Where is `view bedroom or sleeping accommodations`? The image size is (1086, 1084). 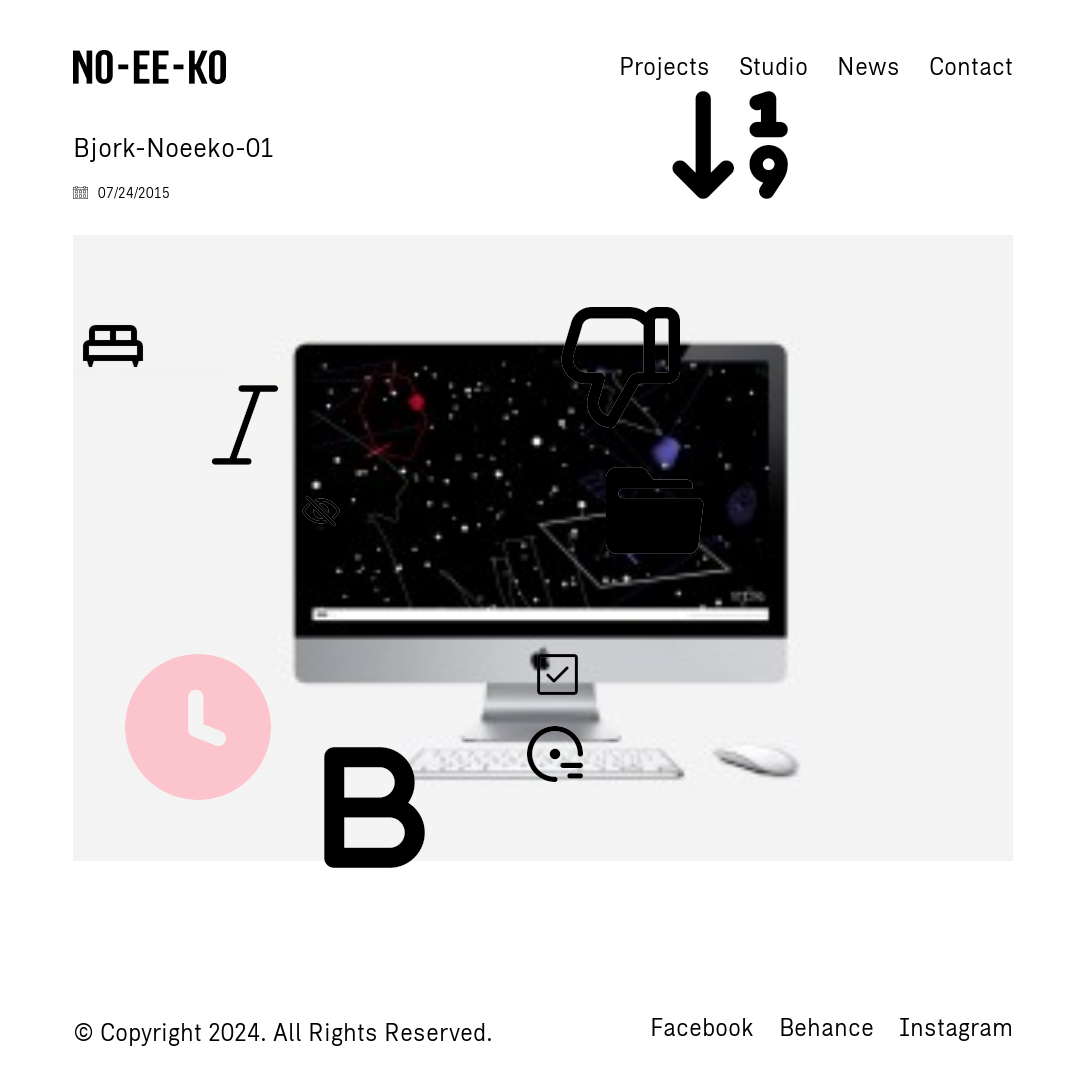
view bedroom or sleeping accommodations is located at coordinates (113, 346).